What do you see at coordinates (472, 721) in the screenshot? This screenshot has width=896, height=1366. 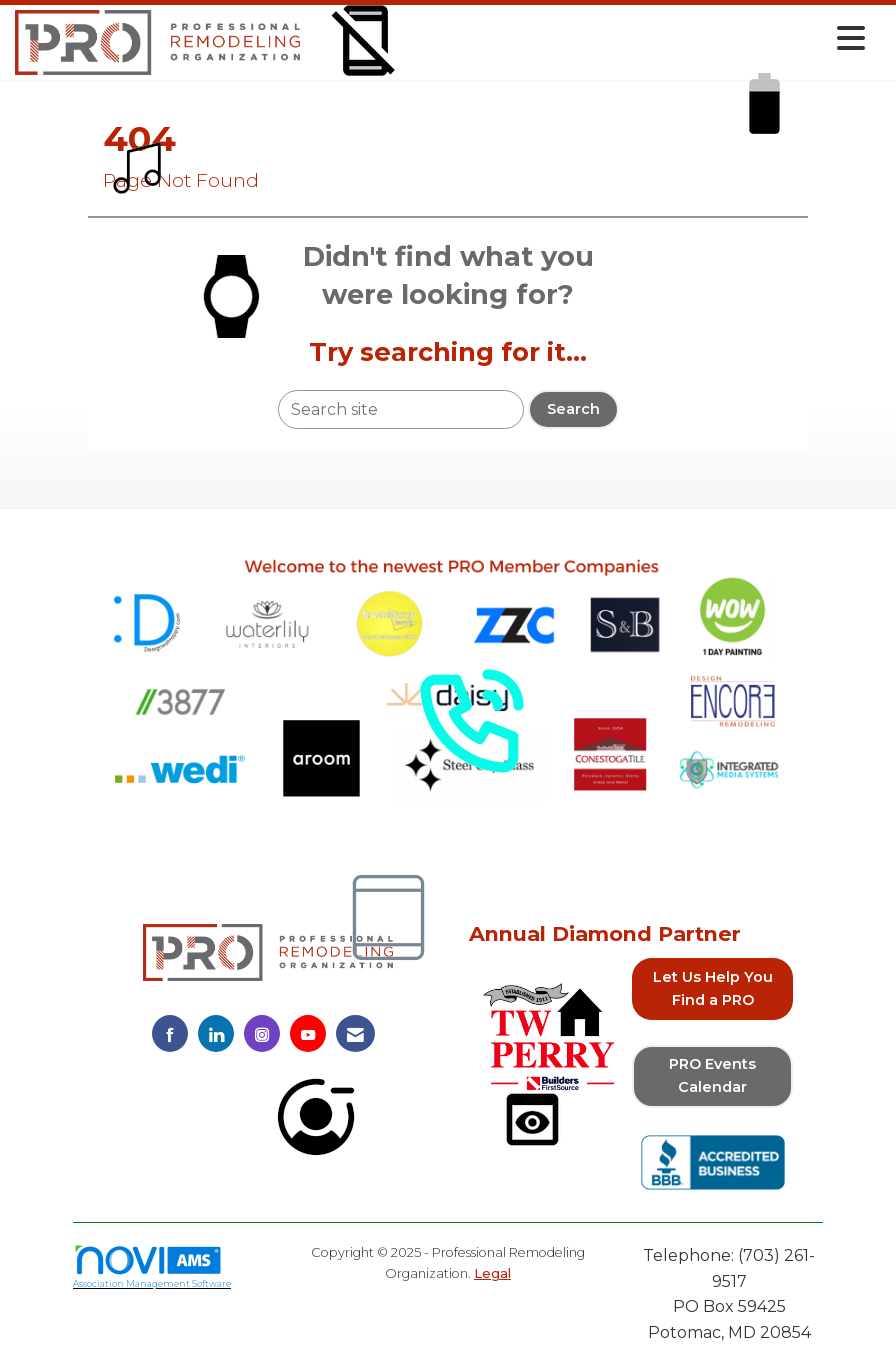 I see `make a phone call` at bounding box center [472, 721].